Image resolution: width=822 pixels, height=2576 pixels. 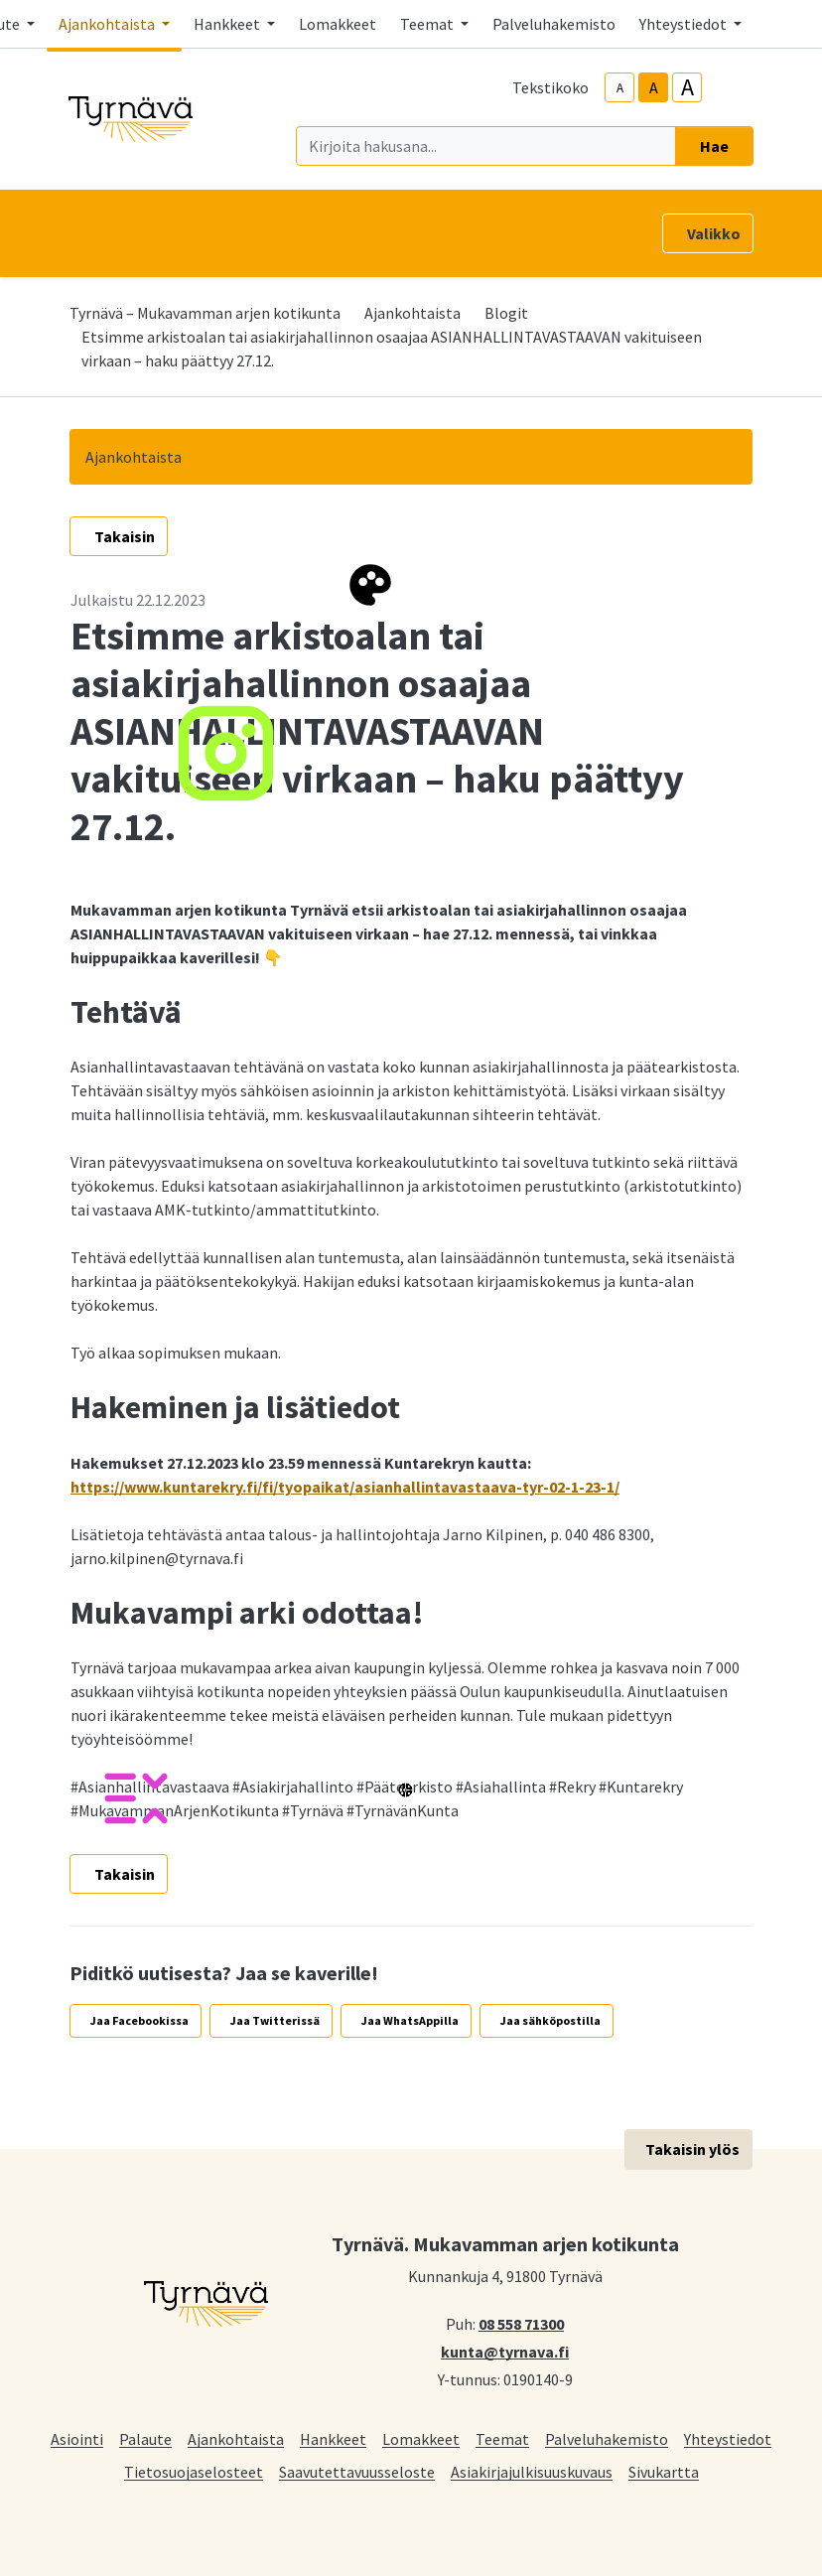 I want to click on view analytics or statistics breakdown, so click(x=405, y=1789).